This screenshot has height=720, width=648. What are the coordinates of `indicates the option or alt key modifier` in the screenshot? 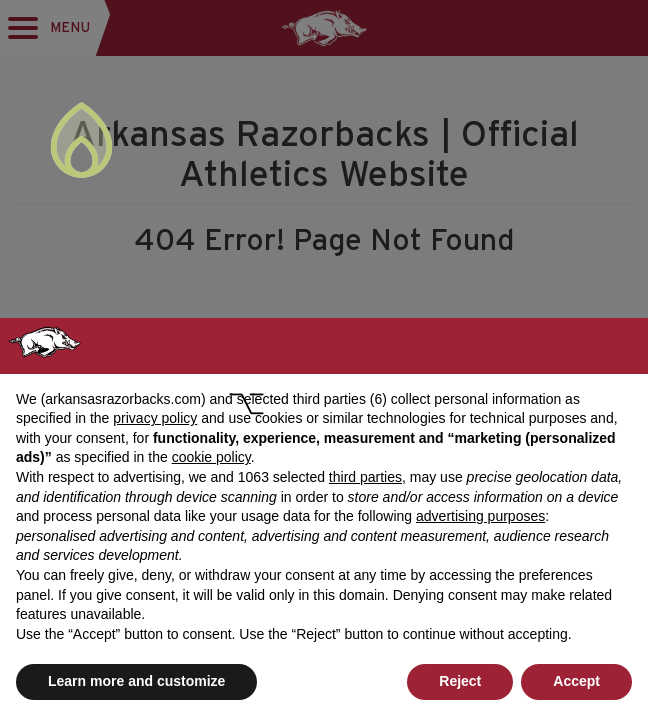 It's located at (246, 402).